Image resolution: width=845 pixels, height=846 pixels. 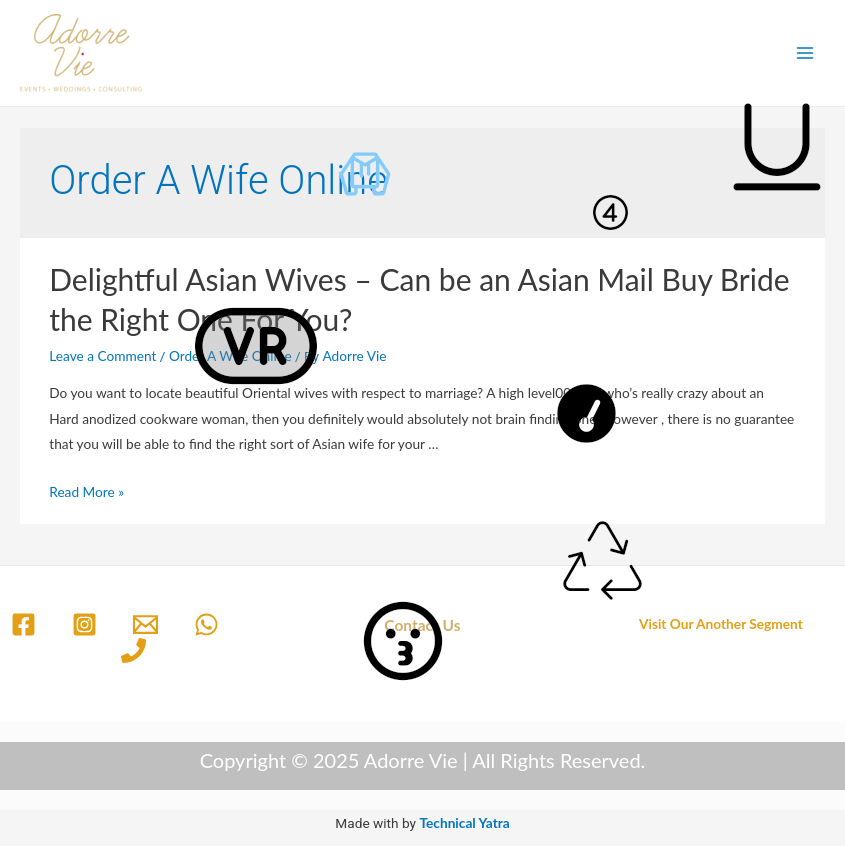 What do you see at coordinates (610, 212) in the screenshot?
I see `indicates step four in a multi-step process` at bounding box center [610, 212].